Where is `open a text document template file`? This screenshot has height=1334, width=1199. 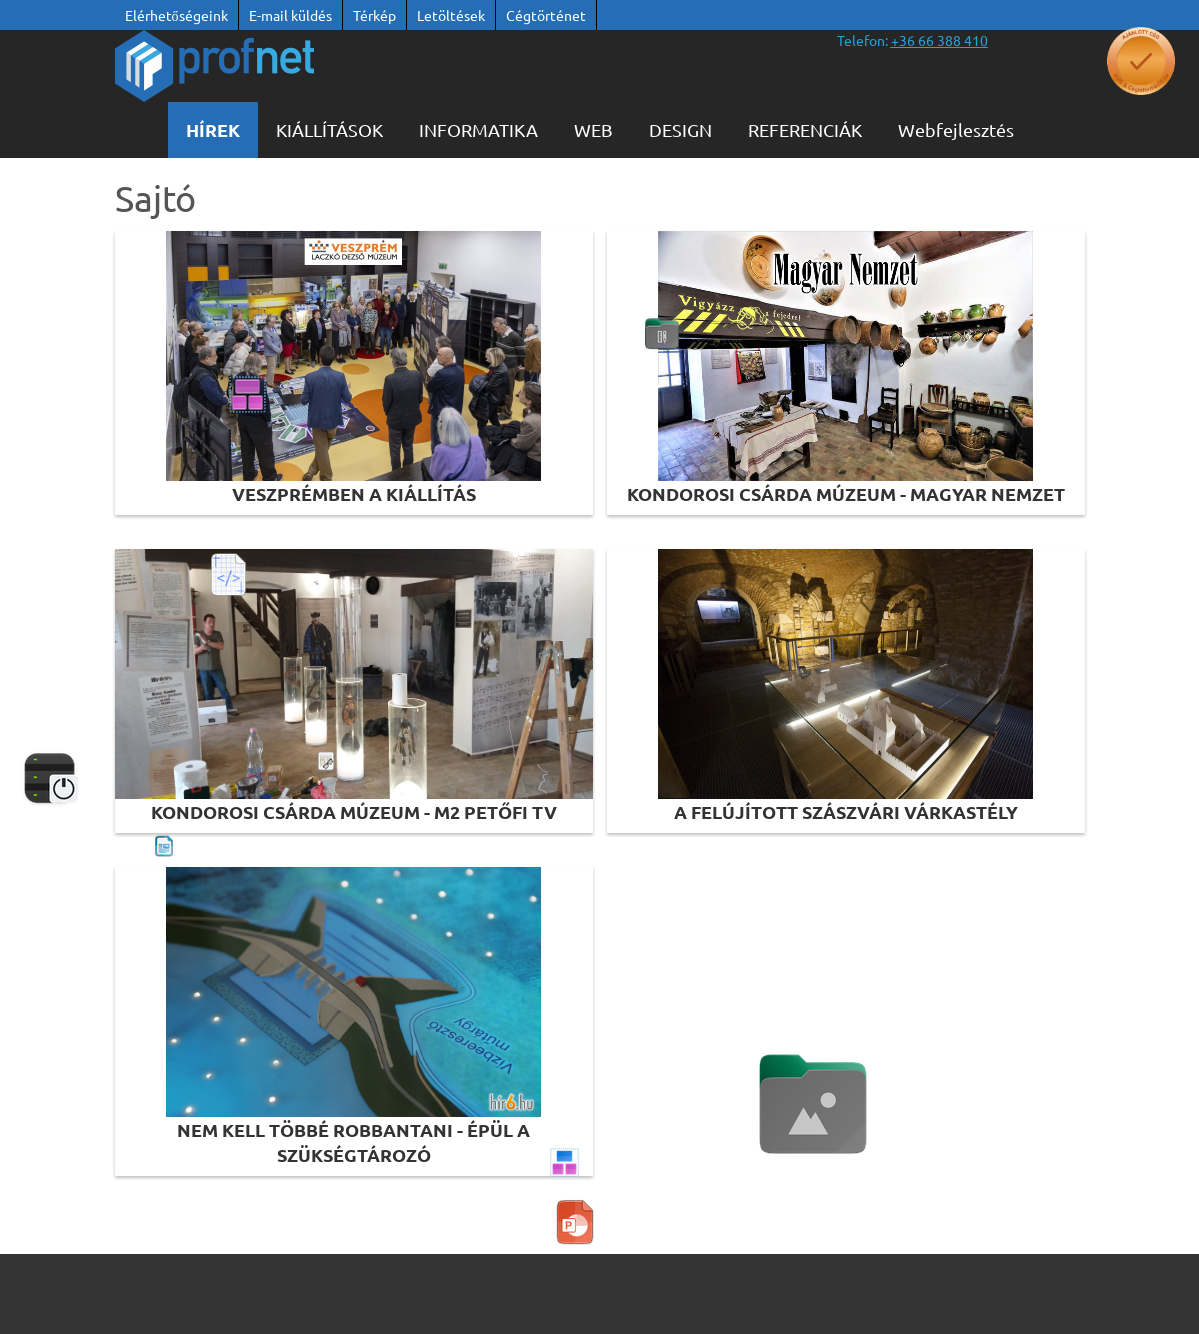
open a text document template file is located at coordinates (164, 846).